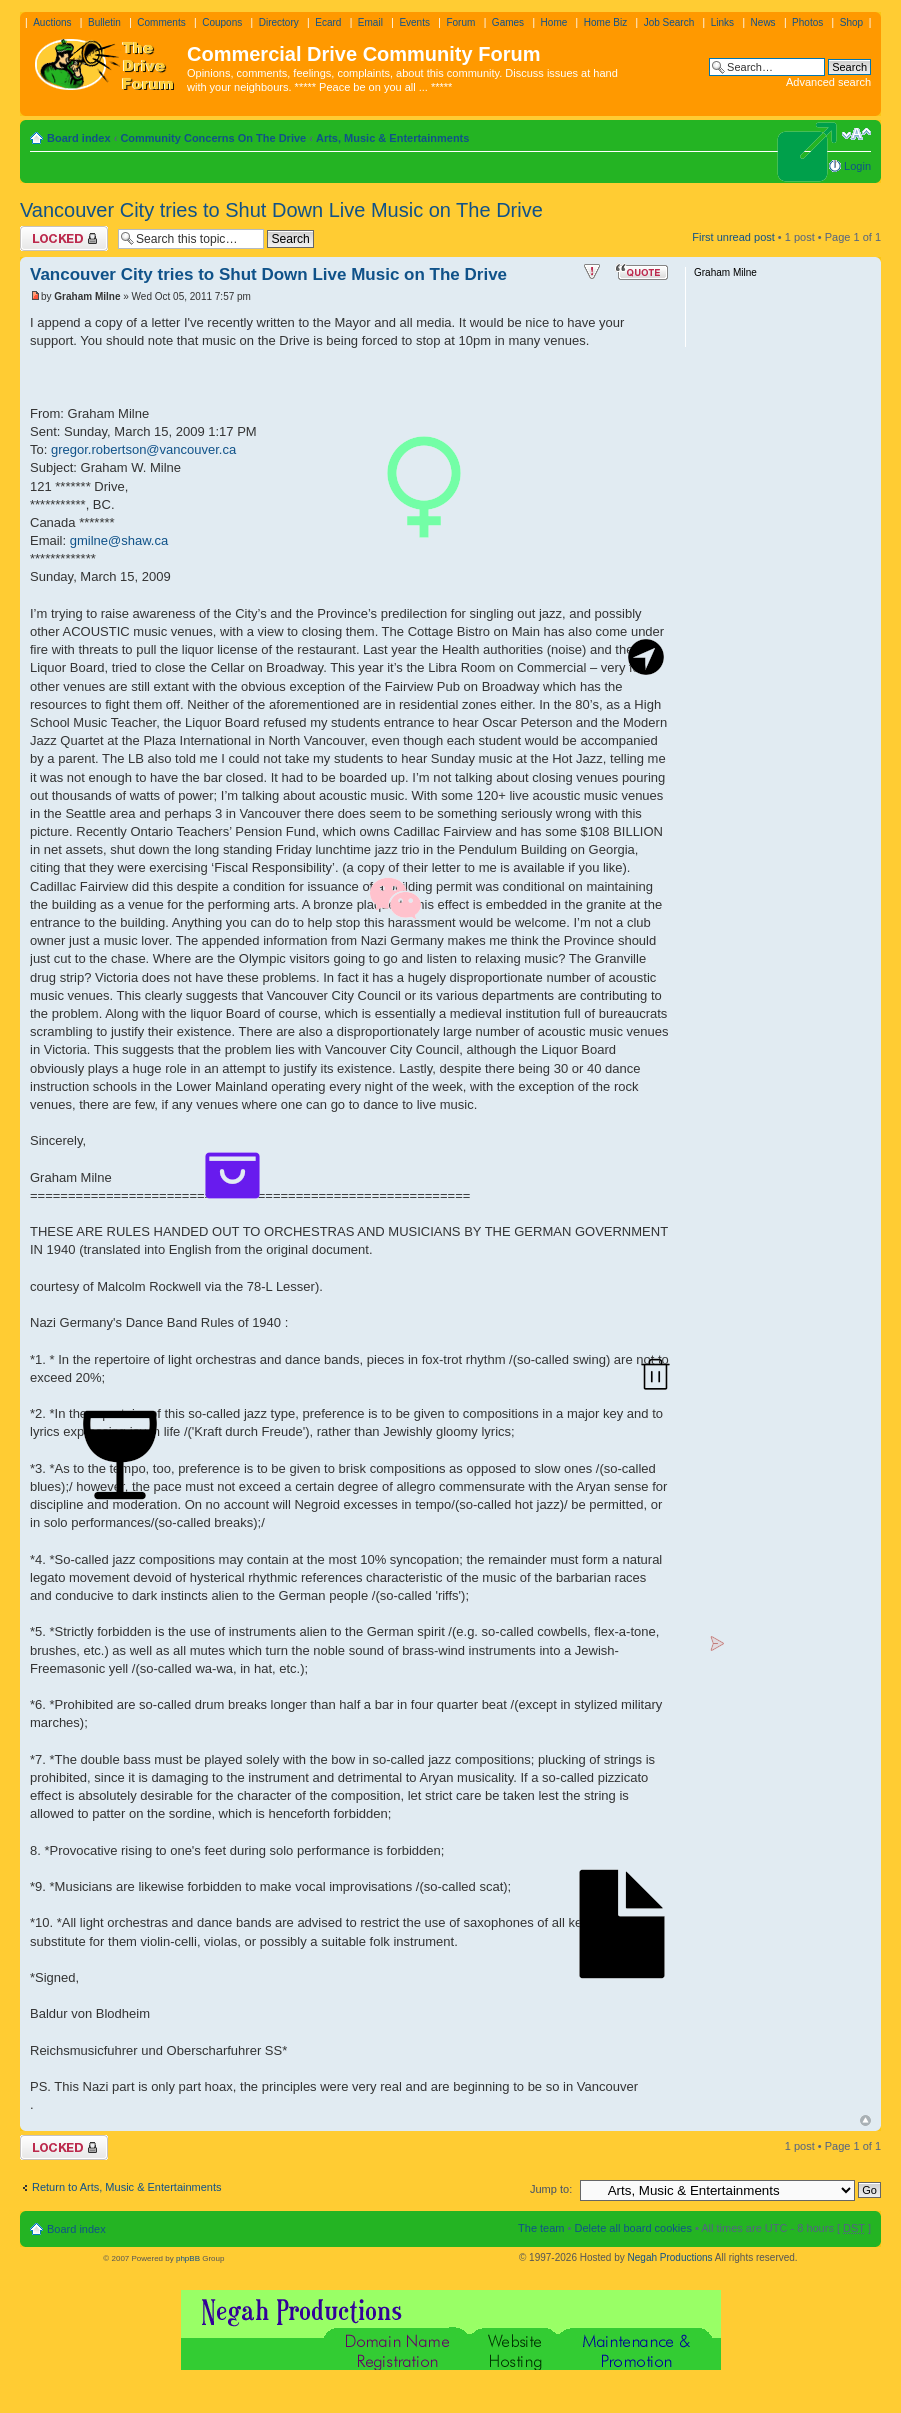 This screenshot has height=2413, width=901. What do you see at coordinates (622, 1924) in the screenshot?
I see `view document details` at bounding box center [622, 1924].